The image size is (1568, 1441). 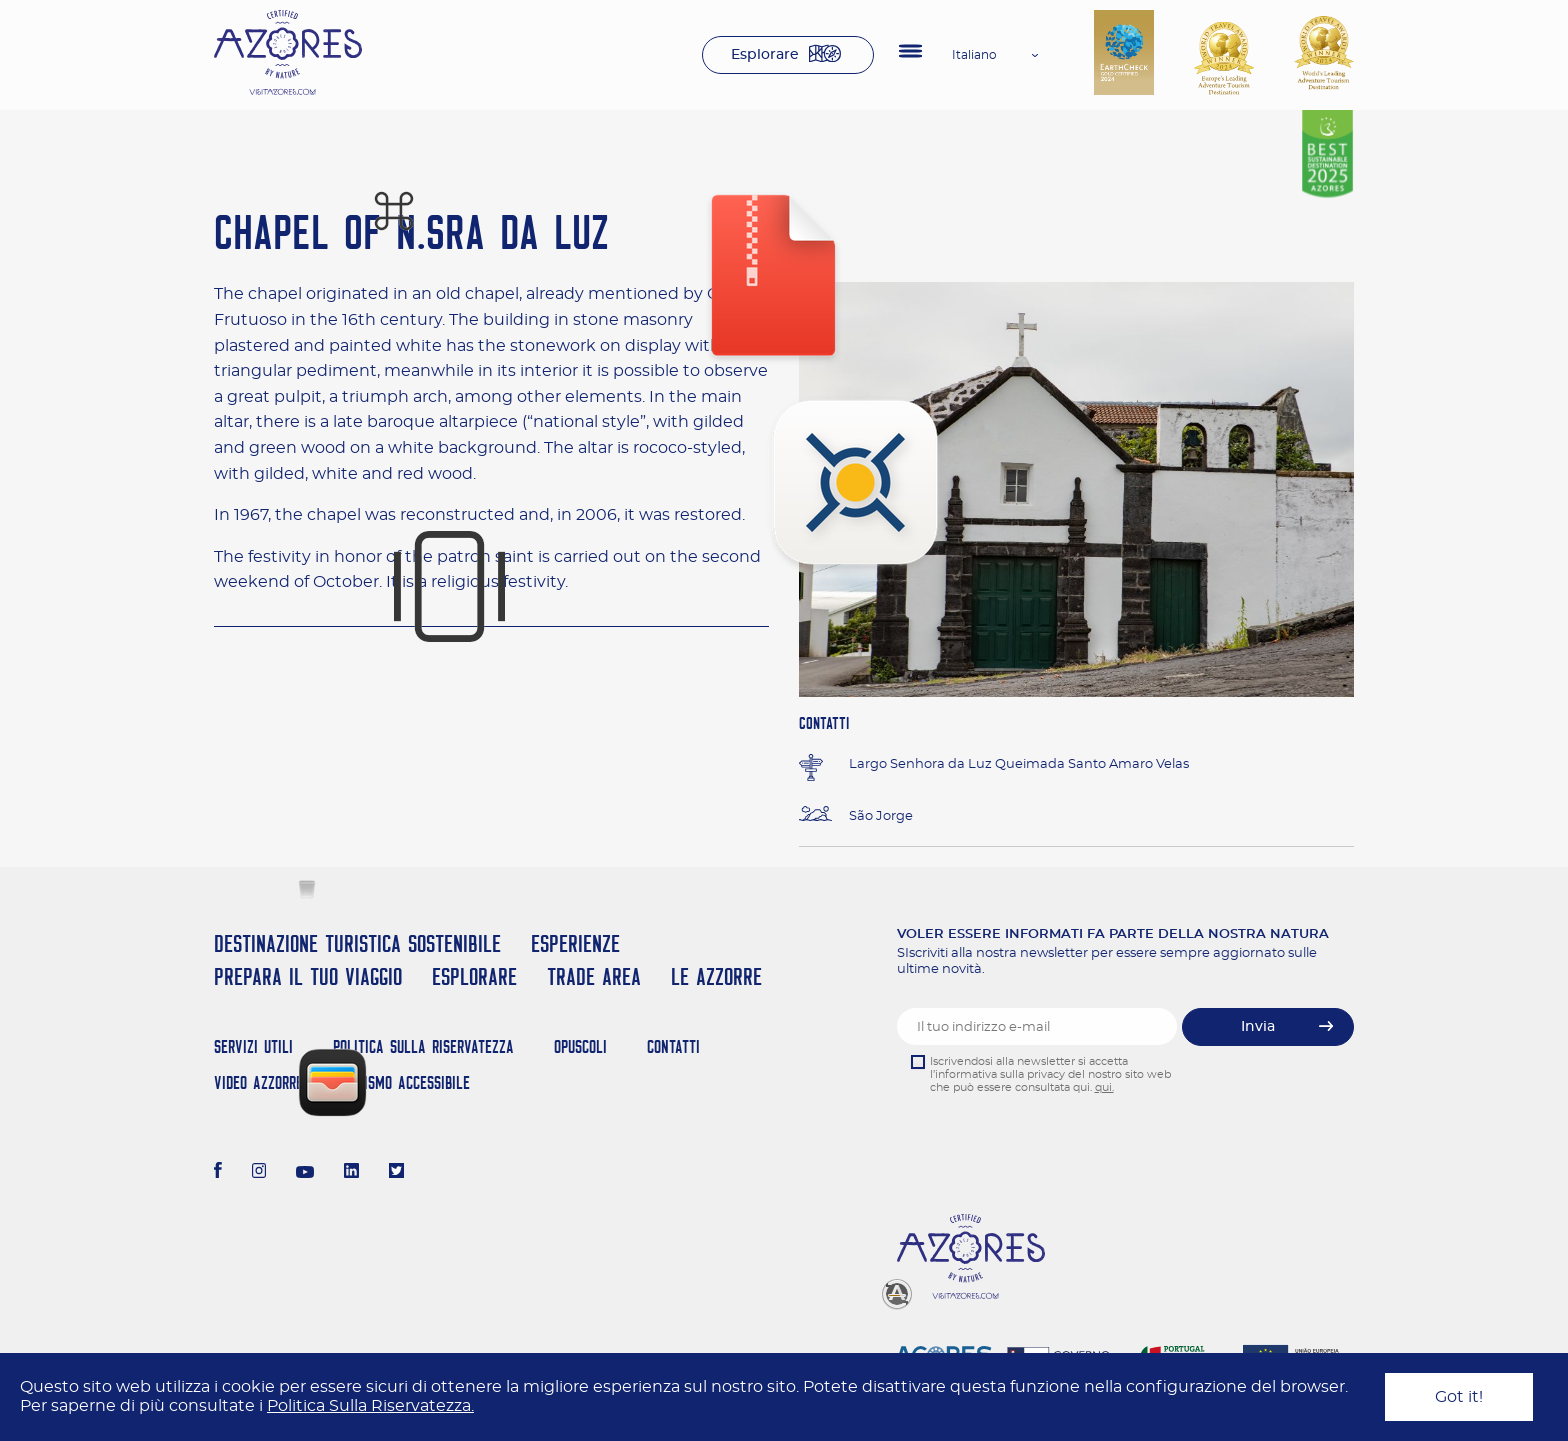 What do you see at coordinates (332, 1082) in the screenshot?
I see `open apple wallet app` at bounding box center [332, 1082].